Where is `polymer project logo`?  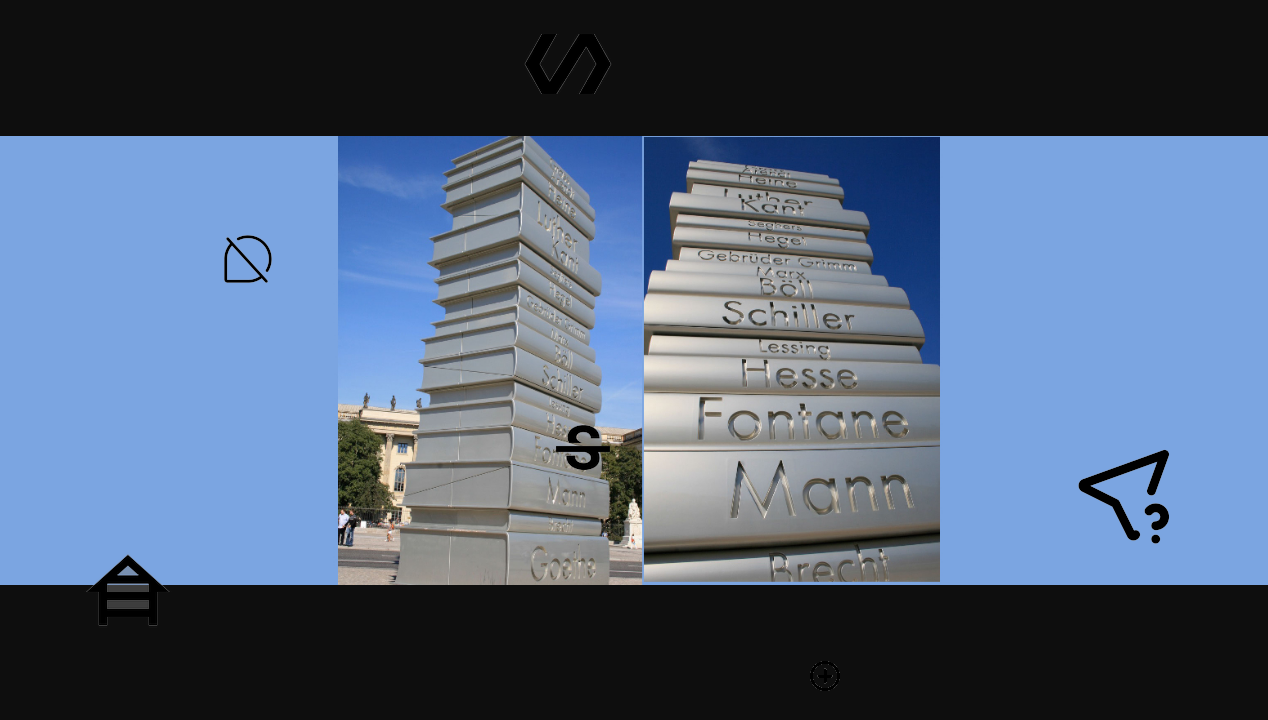 polymer project logo is located at coordinates (568, 64).